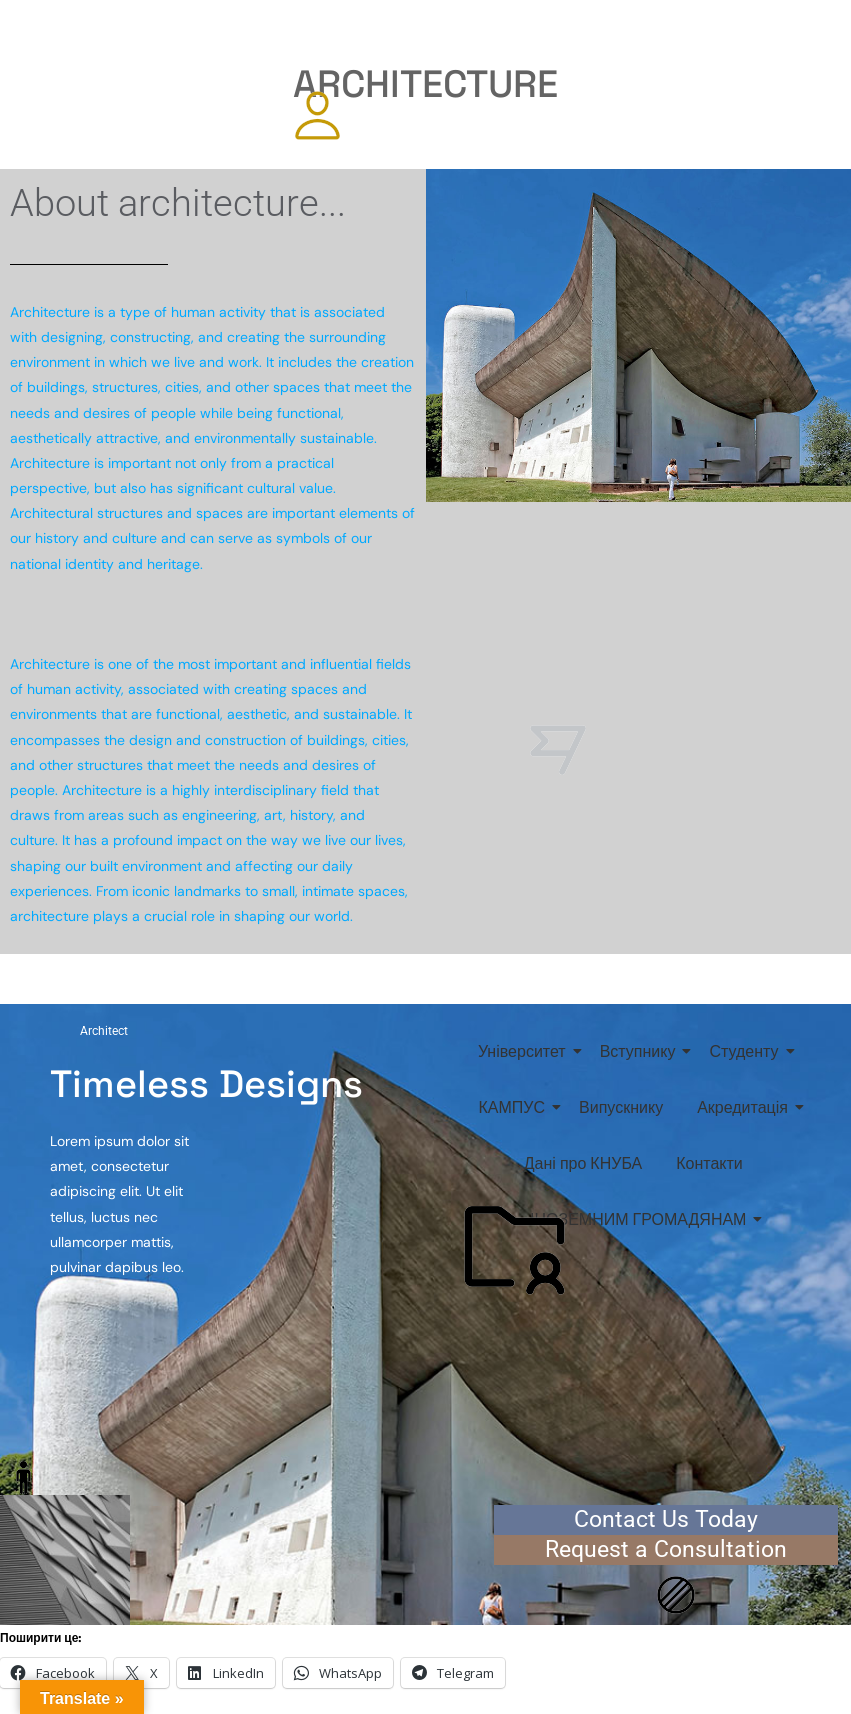  What do you see at coordinates (23, 1477) in the screenshot?
I see `indicates male gender or restroom` at bounding box center [23, 1477].